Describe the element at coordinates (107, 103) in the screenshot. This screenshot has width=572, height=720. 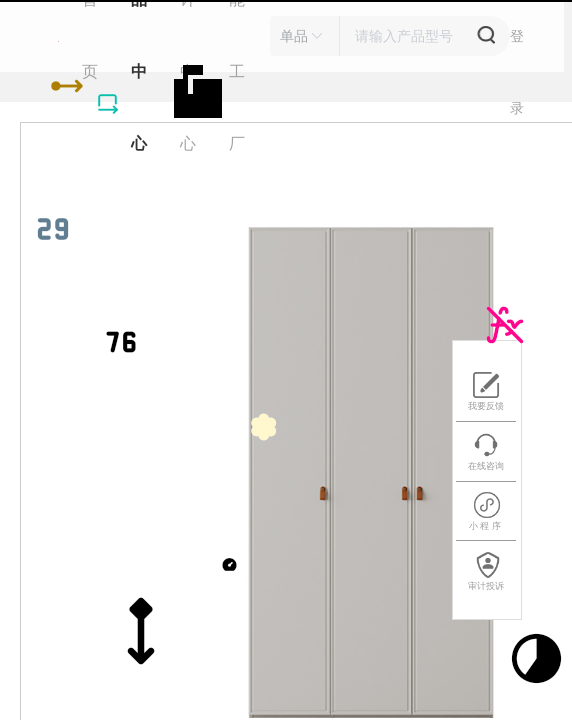
I see `auto-fit content to the right edge` at that location.